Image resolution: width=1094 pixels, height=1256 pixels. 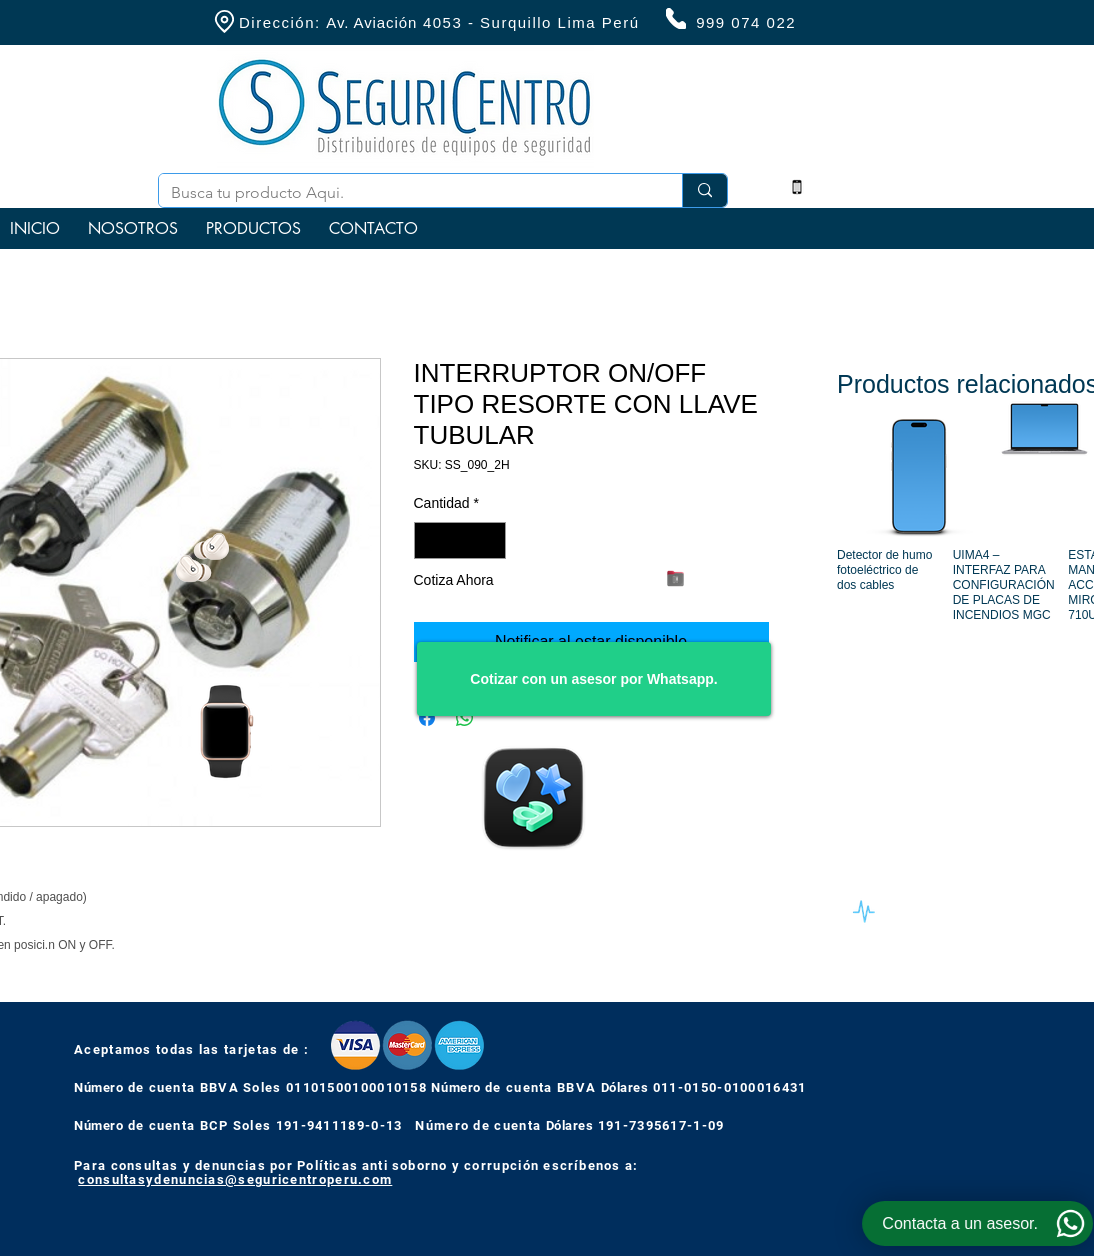 What do you see at coordinates (864, 911) in the screenshot?
I see `view system activity or performance trace` at bounding box center [864, 911].